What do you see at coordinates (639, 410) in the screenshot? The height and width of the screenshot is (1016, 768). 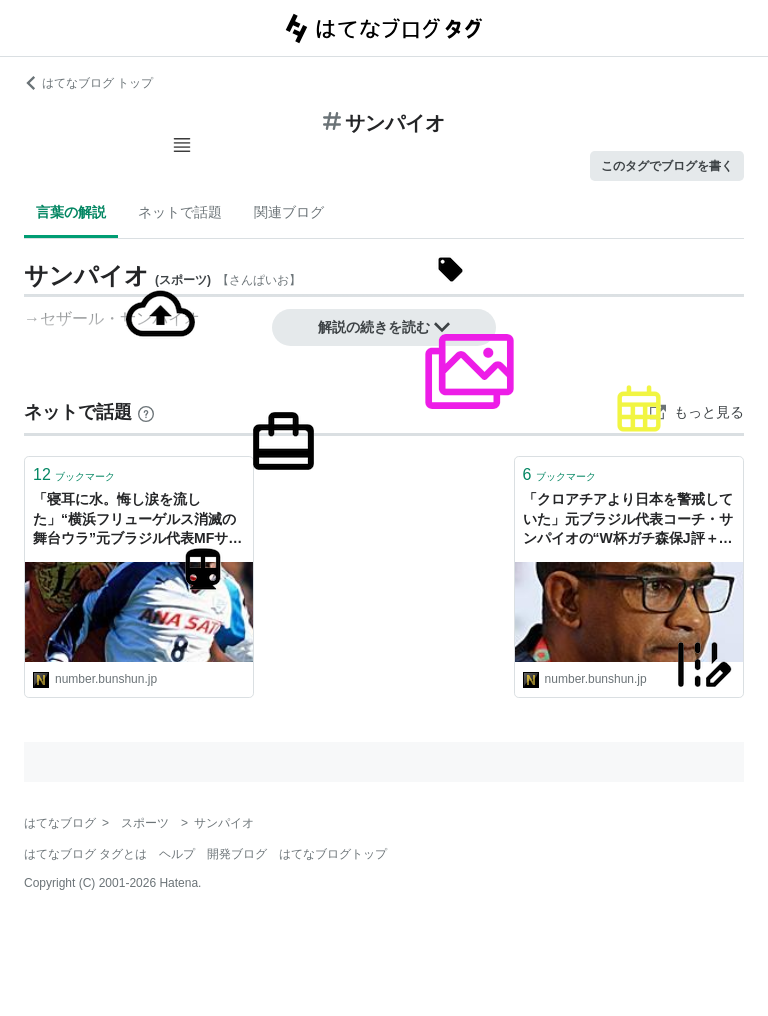 I see `view calendar or schedule` at bounding box center [639, 410].